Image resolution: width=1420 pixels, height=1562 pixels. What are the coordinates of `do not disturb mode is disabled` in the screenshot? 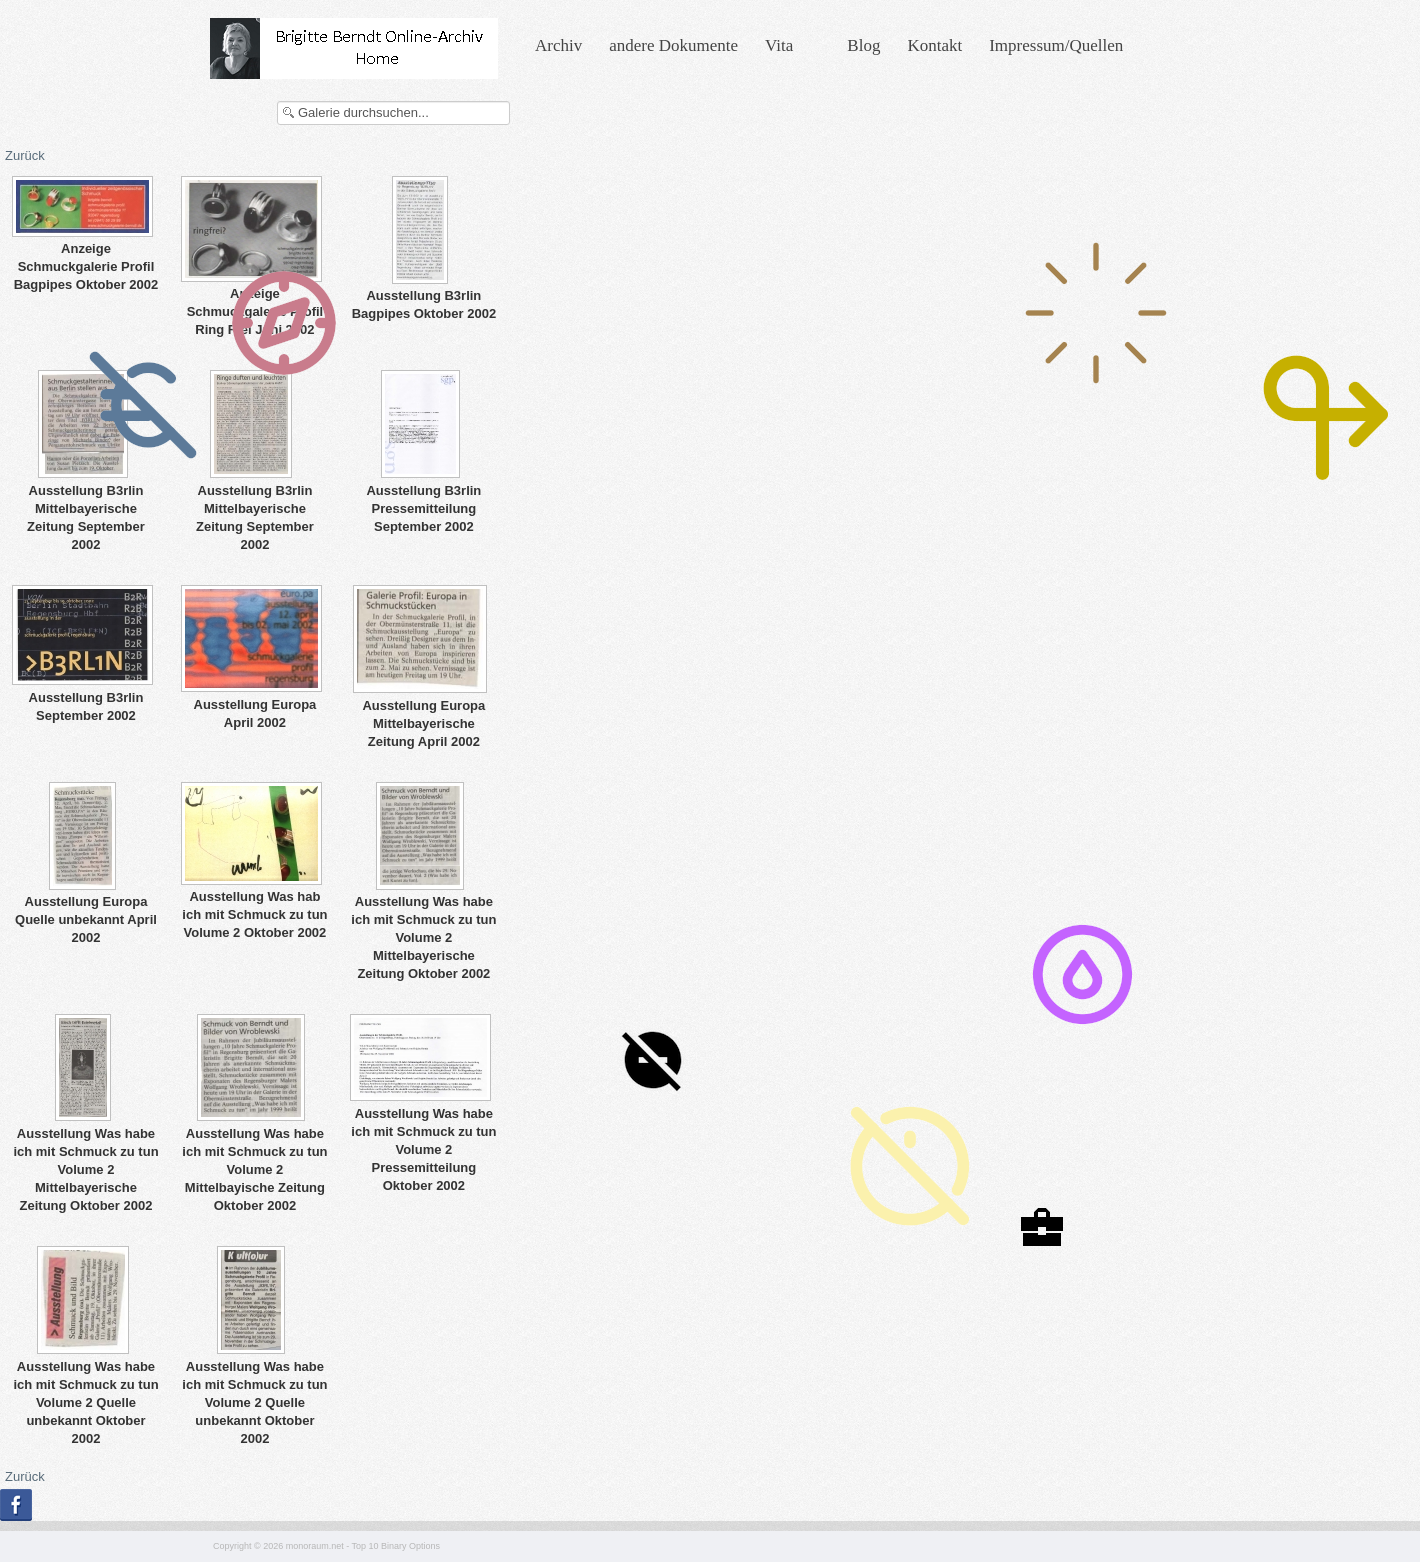 It's located at (653, 1060).